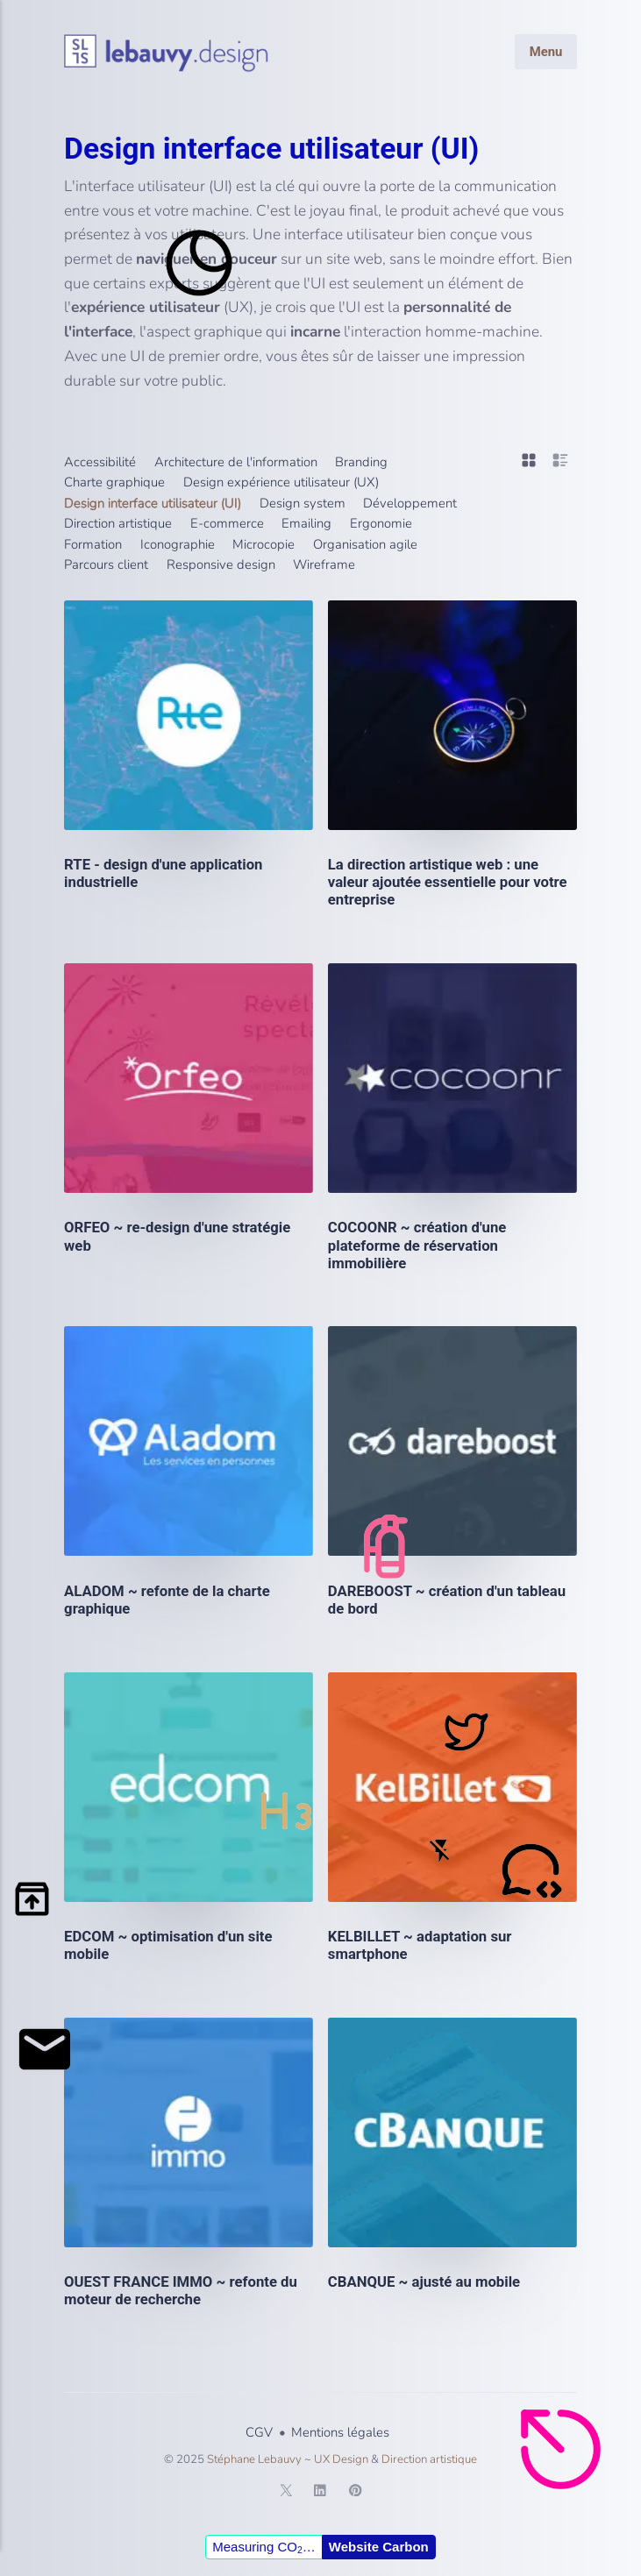 The width and height of the screenshot is (641, 2576). I want to click on view code snippets in chat, so click(531, 1870).